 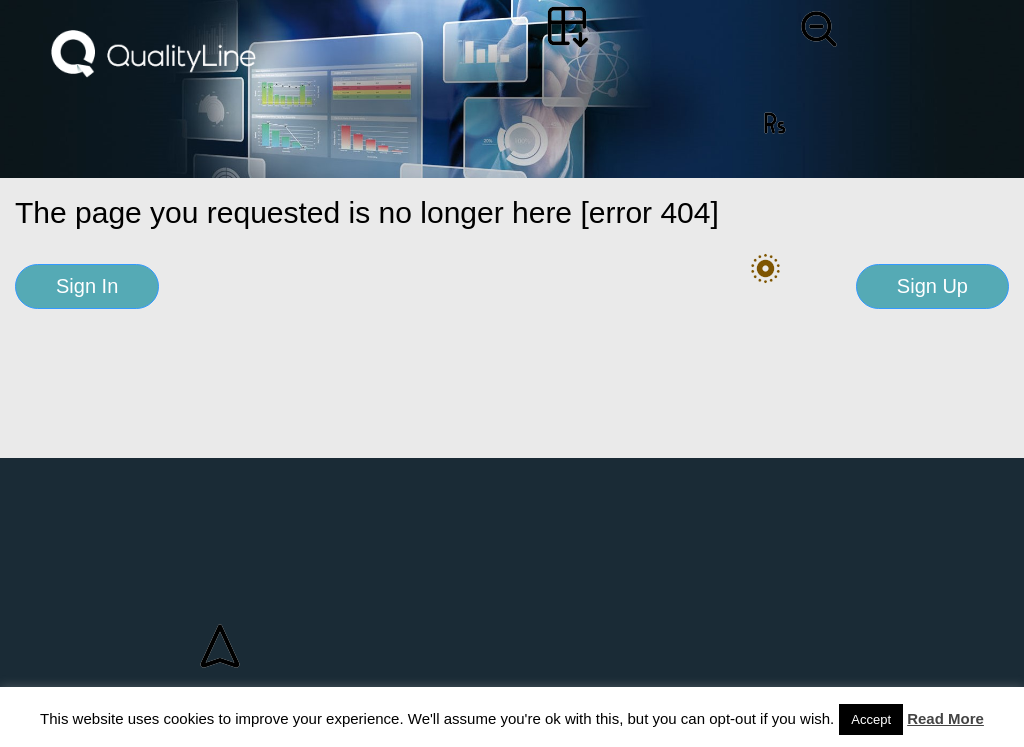 What do you see at coordinates (567, 26) in the screenshot?
I see `download table data` at bounding box center [567, 26].